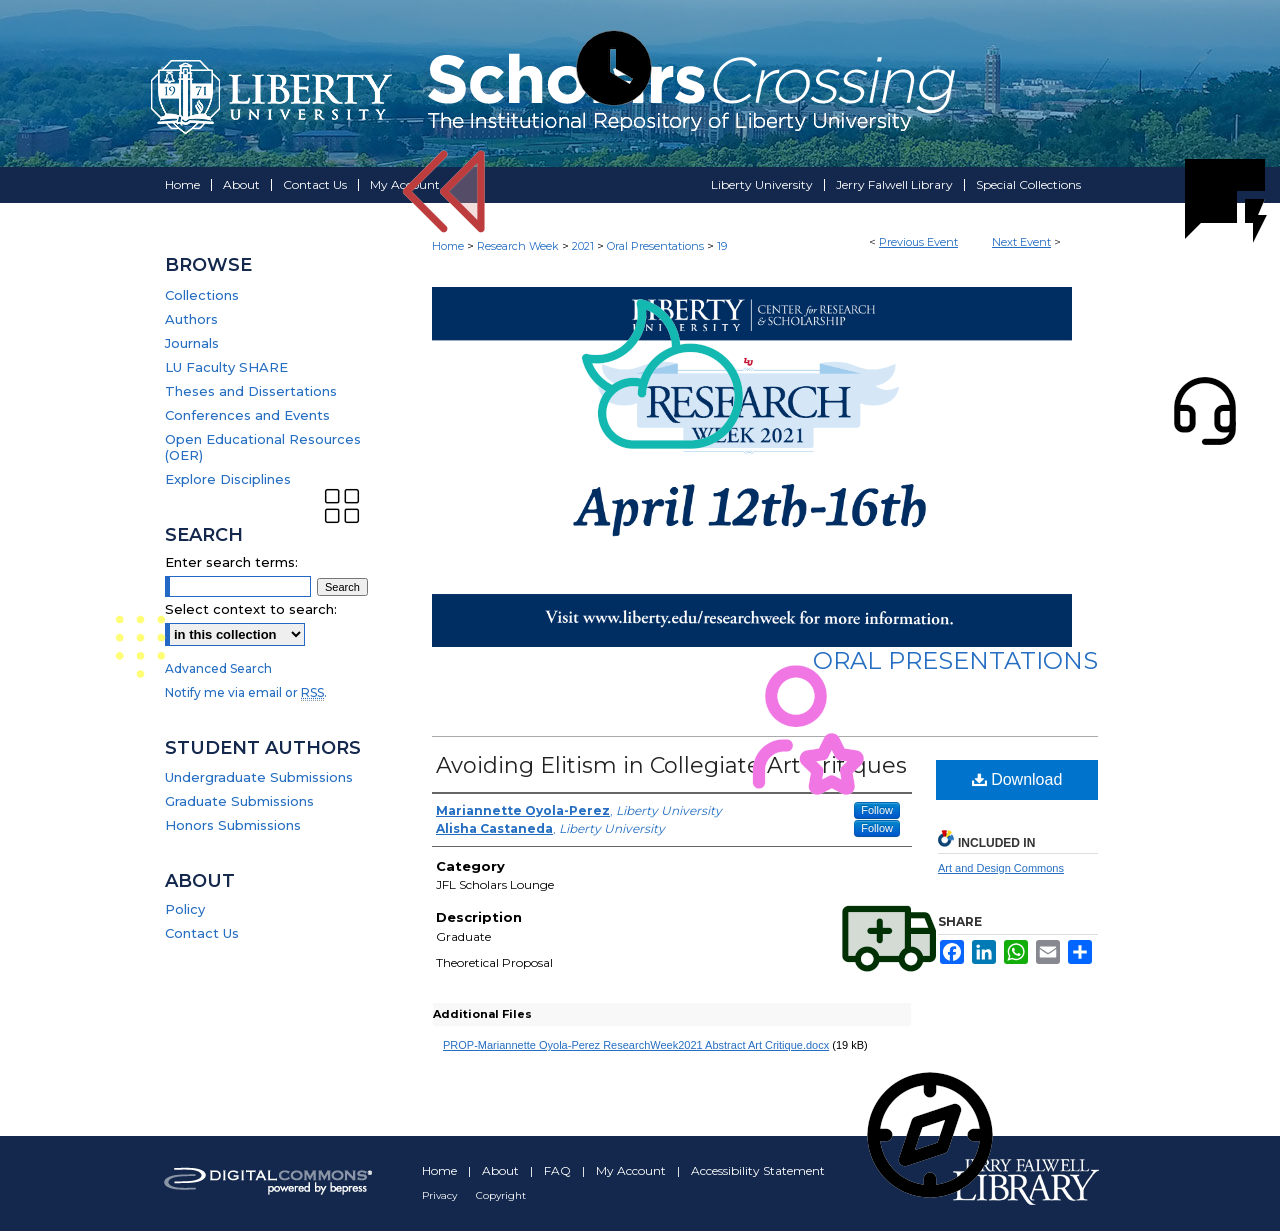  What do you see at coordinates (886, 934) in the screenshot?
I see `request emergency medical services` at bounding box center [886, 934].